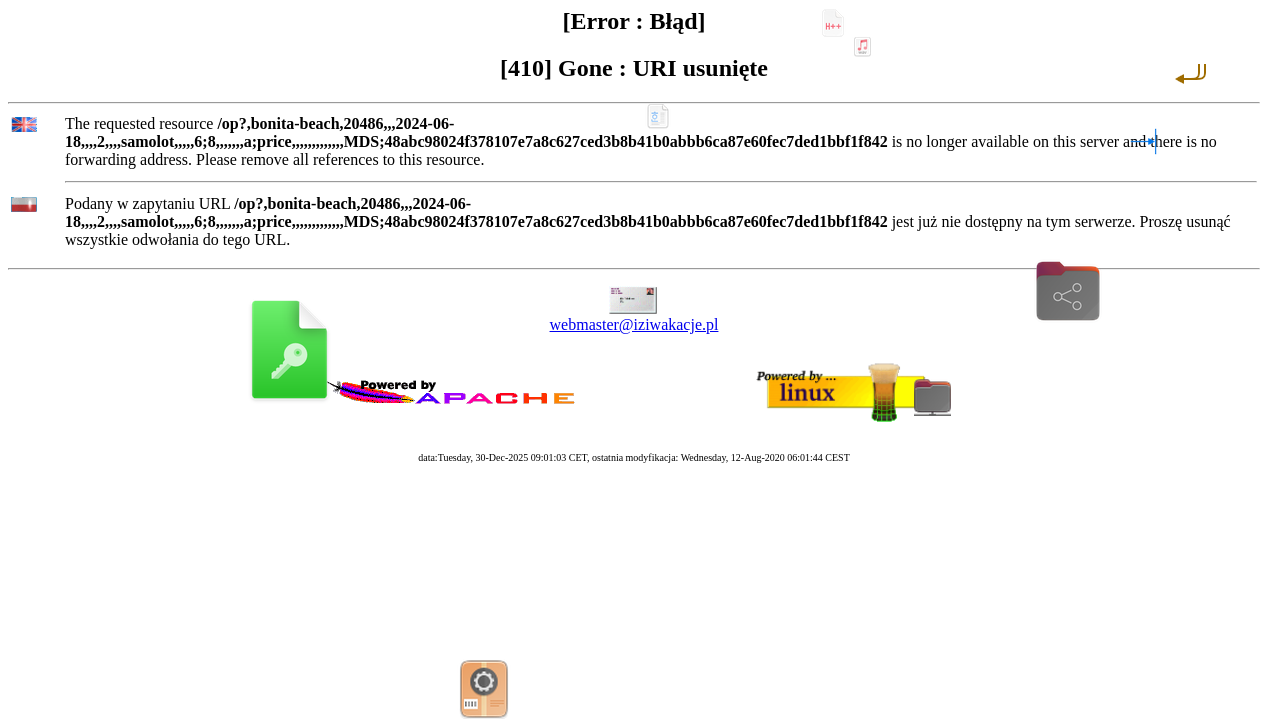 Image resolution: width=1268 pixels, height=720 pixels. I want to click on a hancom hangul word processor document file, so click(658, 116).